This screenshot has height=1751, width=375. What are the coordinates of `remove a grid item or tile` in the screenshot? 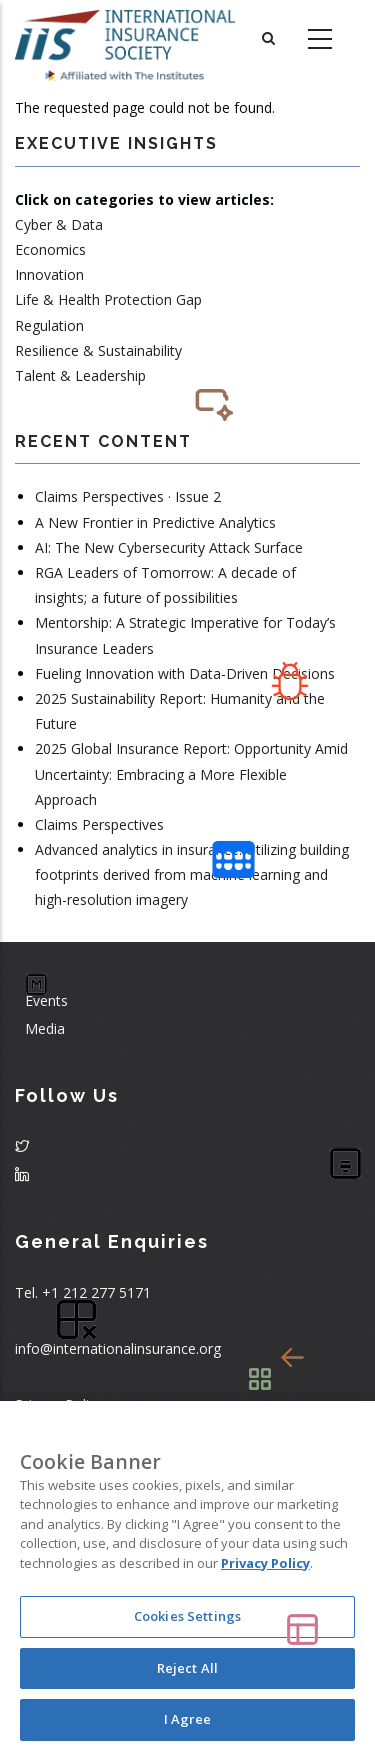 It's located at (76, 1319).